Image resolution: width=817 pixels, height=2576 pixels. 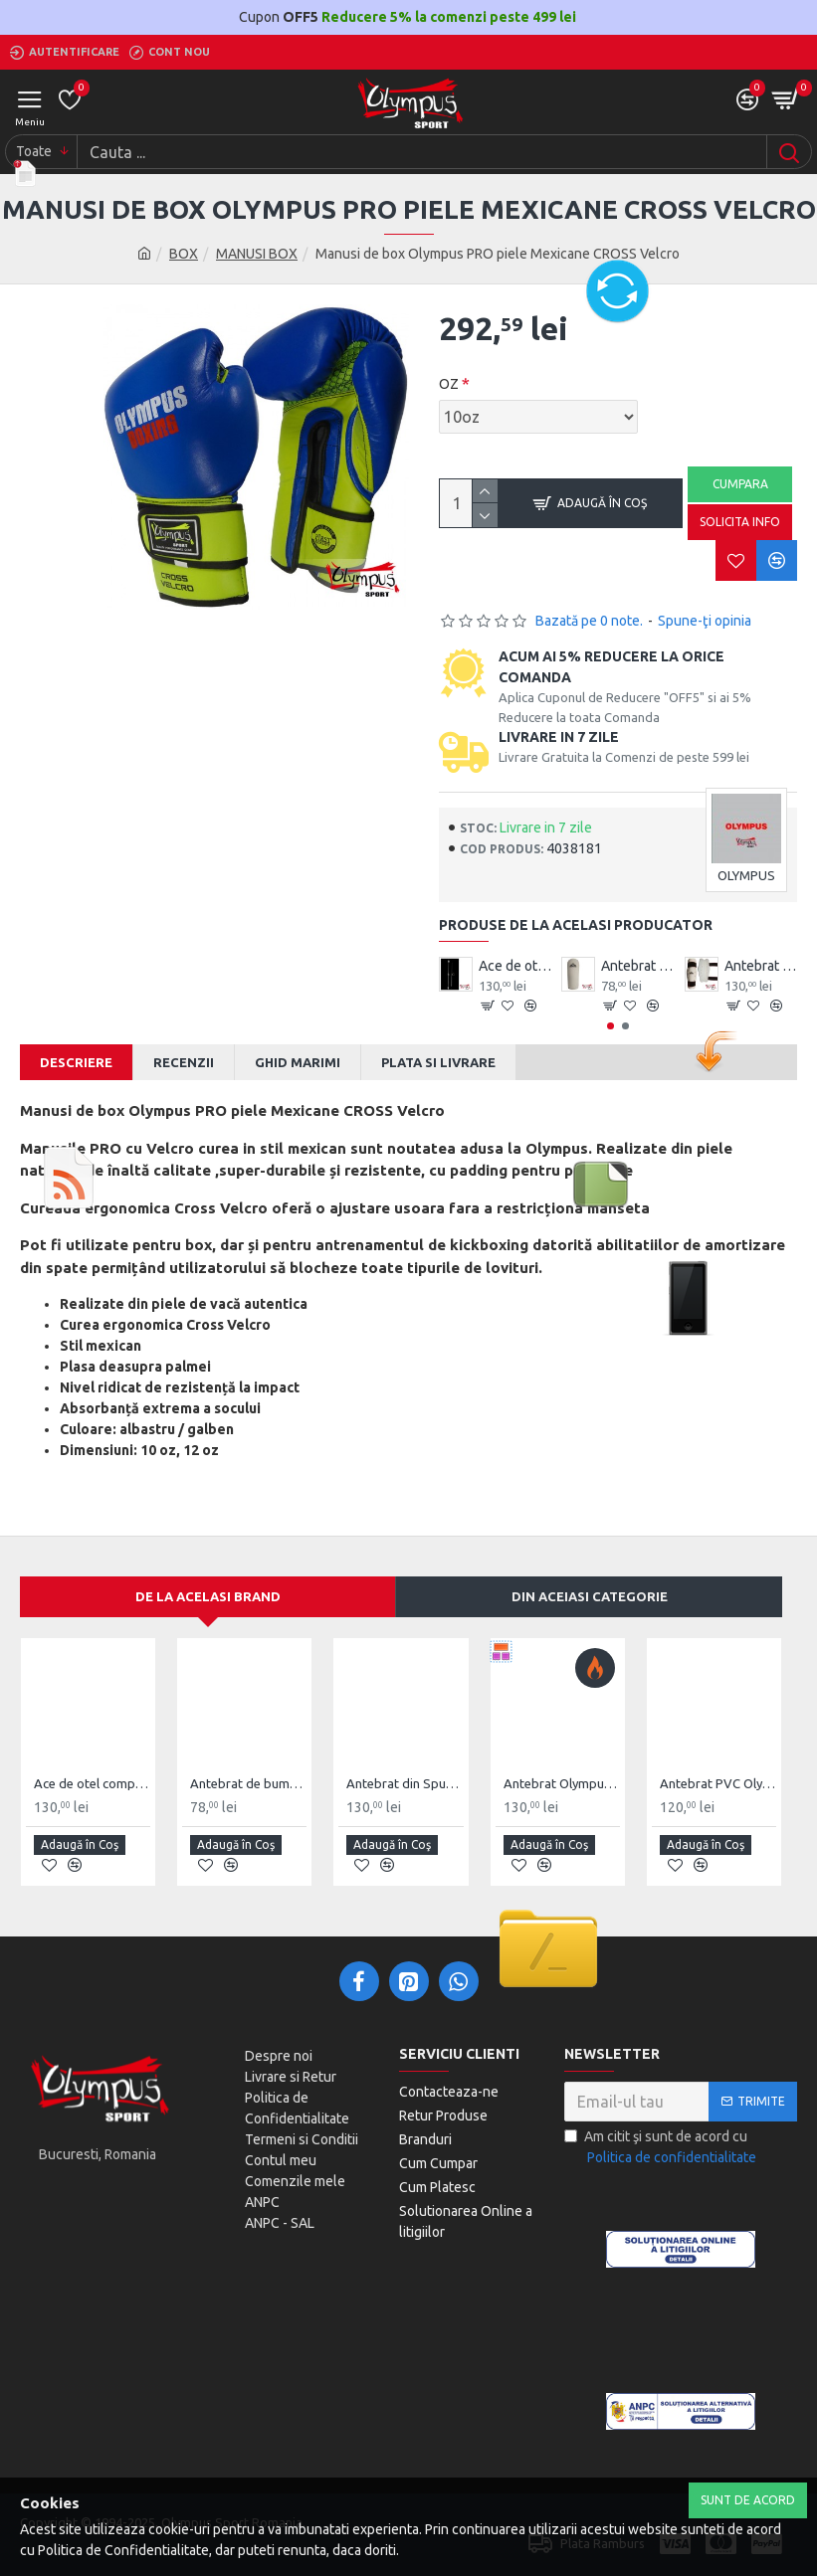 What do you see at coordinates (548, 1948) in the screenshot?
I see `access the root directory or top-level folder` at bounding box center [548, 1948].